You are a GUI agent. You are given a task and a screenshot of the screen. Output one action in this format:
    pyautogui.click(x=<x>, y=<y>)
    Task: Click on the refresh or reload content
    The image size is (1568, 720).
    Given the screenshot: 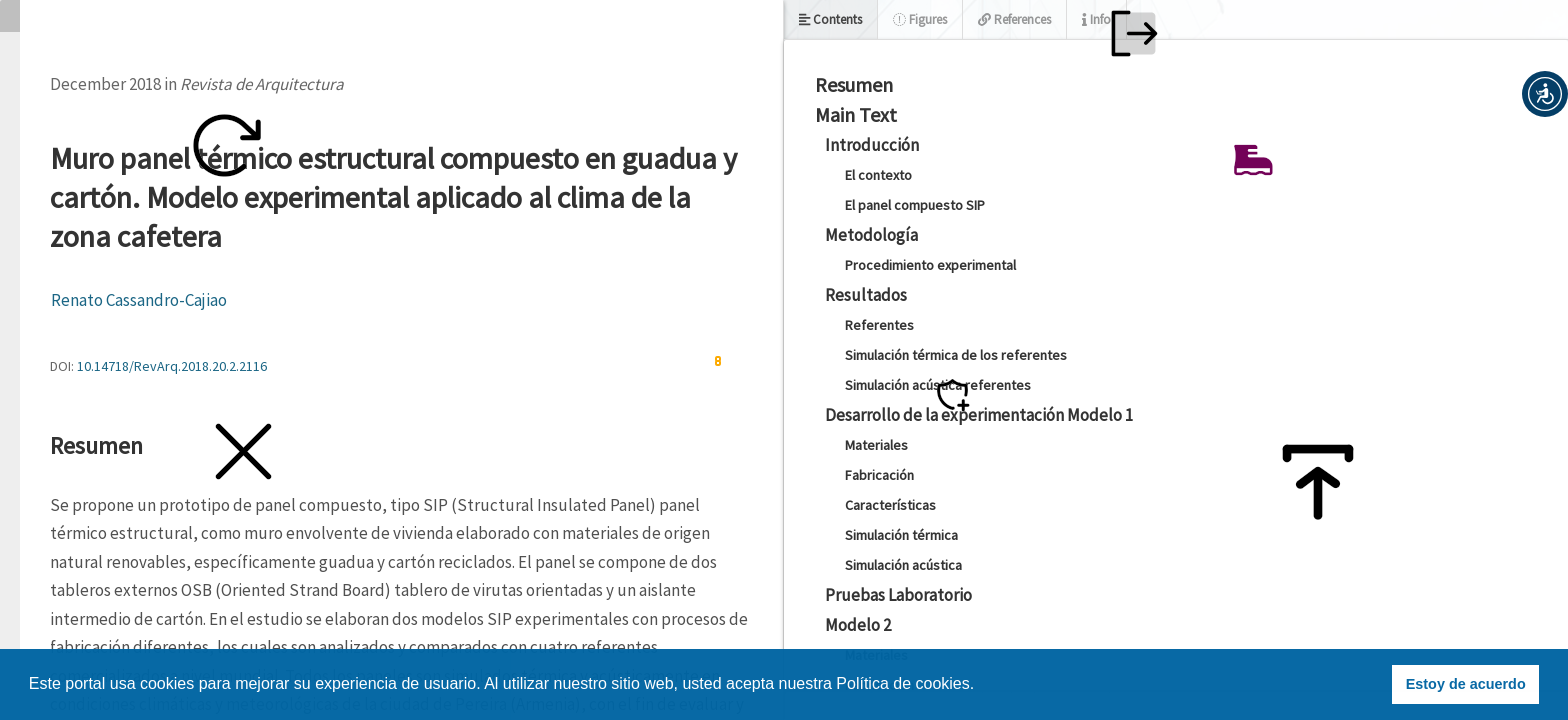 What is the action you would take?
    pyautogui.click(x=224, y=145)
    